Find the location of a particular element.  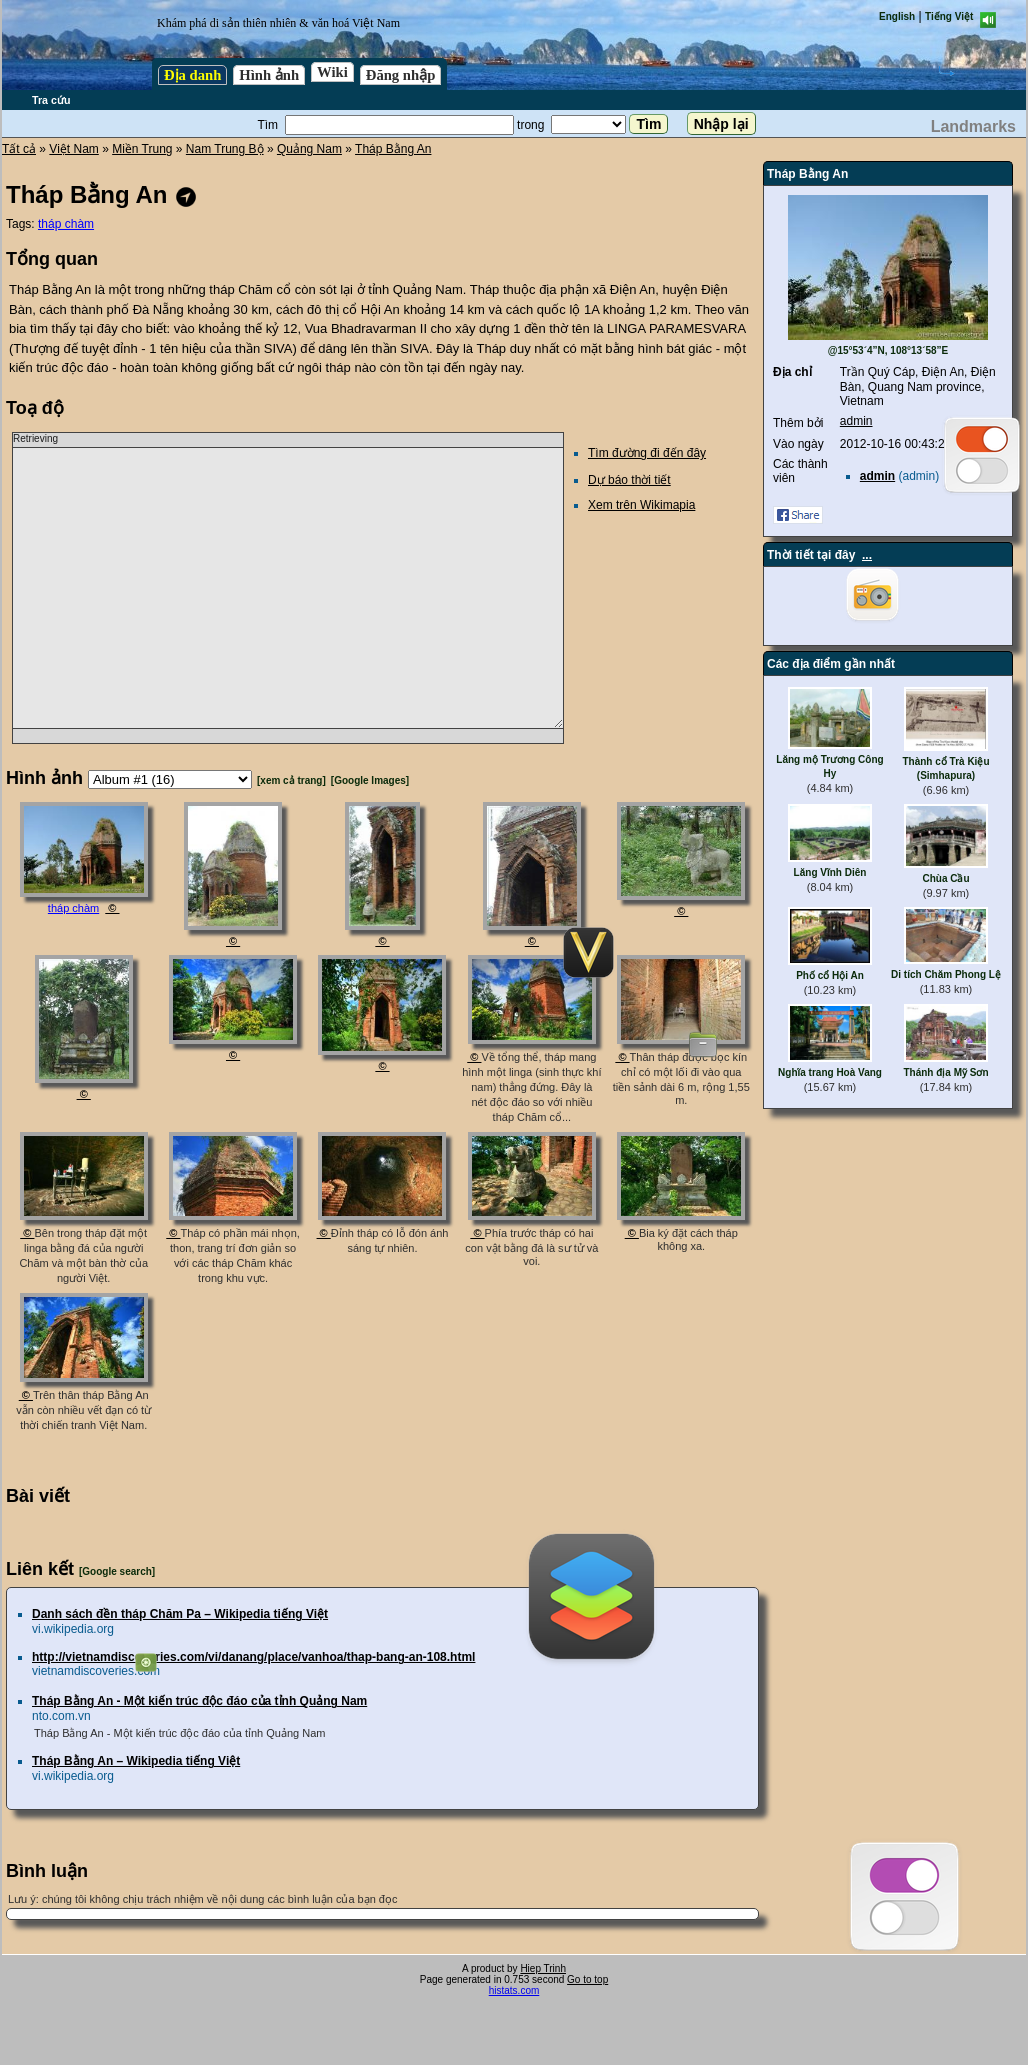

forward an email to another recipient is located at coordinates (947, 70).